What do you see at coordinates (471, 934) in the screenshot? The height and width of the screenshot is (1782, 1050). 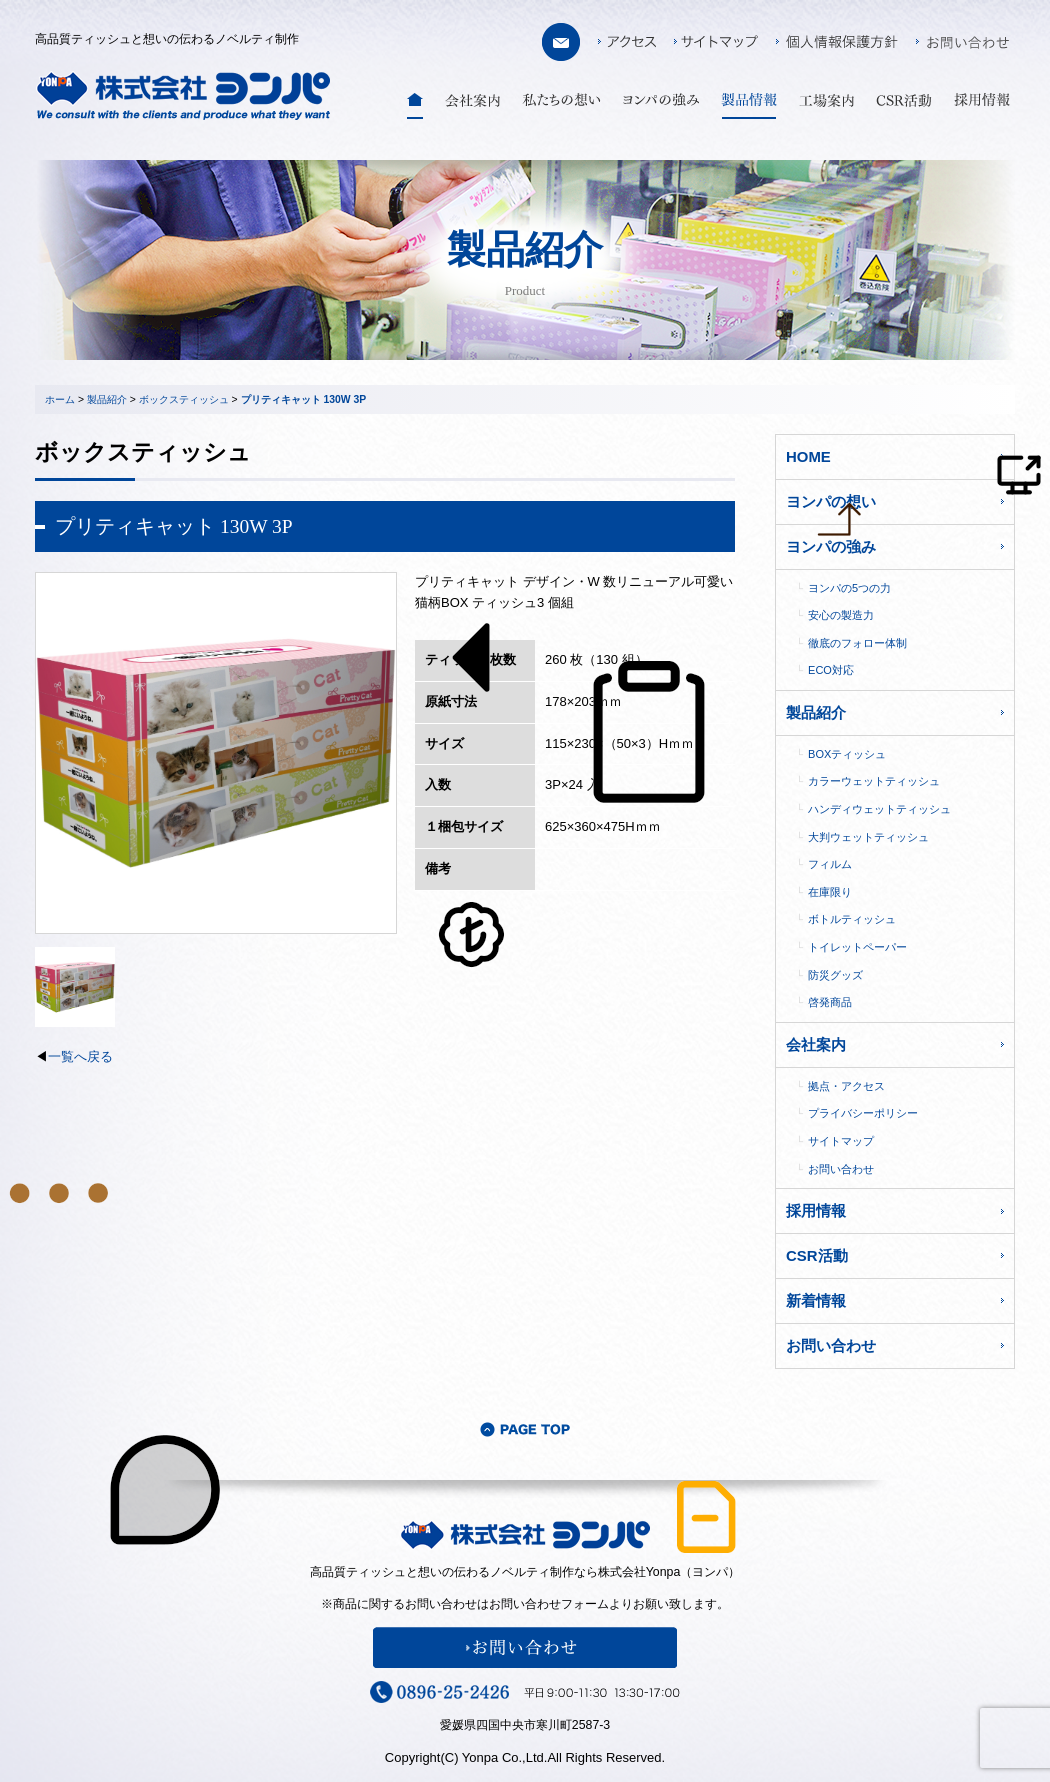 I see `indicates turkish lira currency or payment option` at bounding box center [471, 934].